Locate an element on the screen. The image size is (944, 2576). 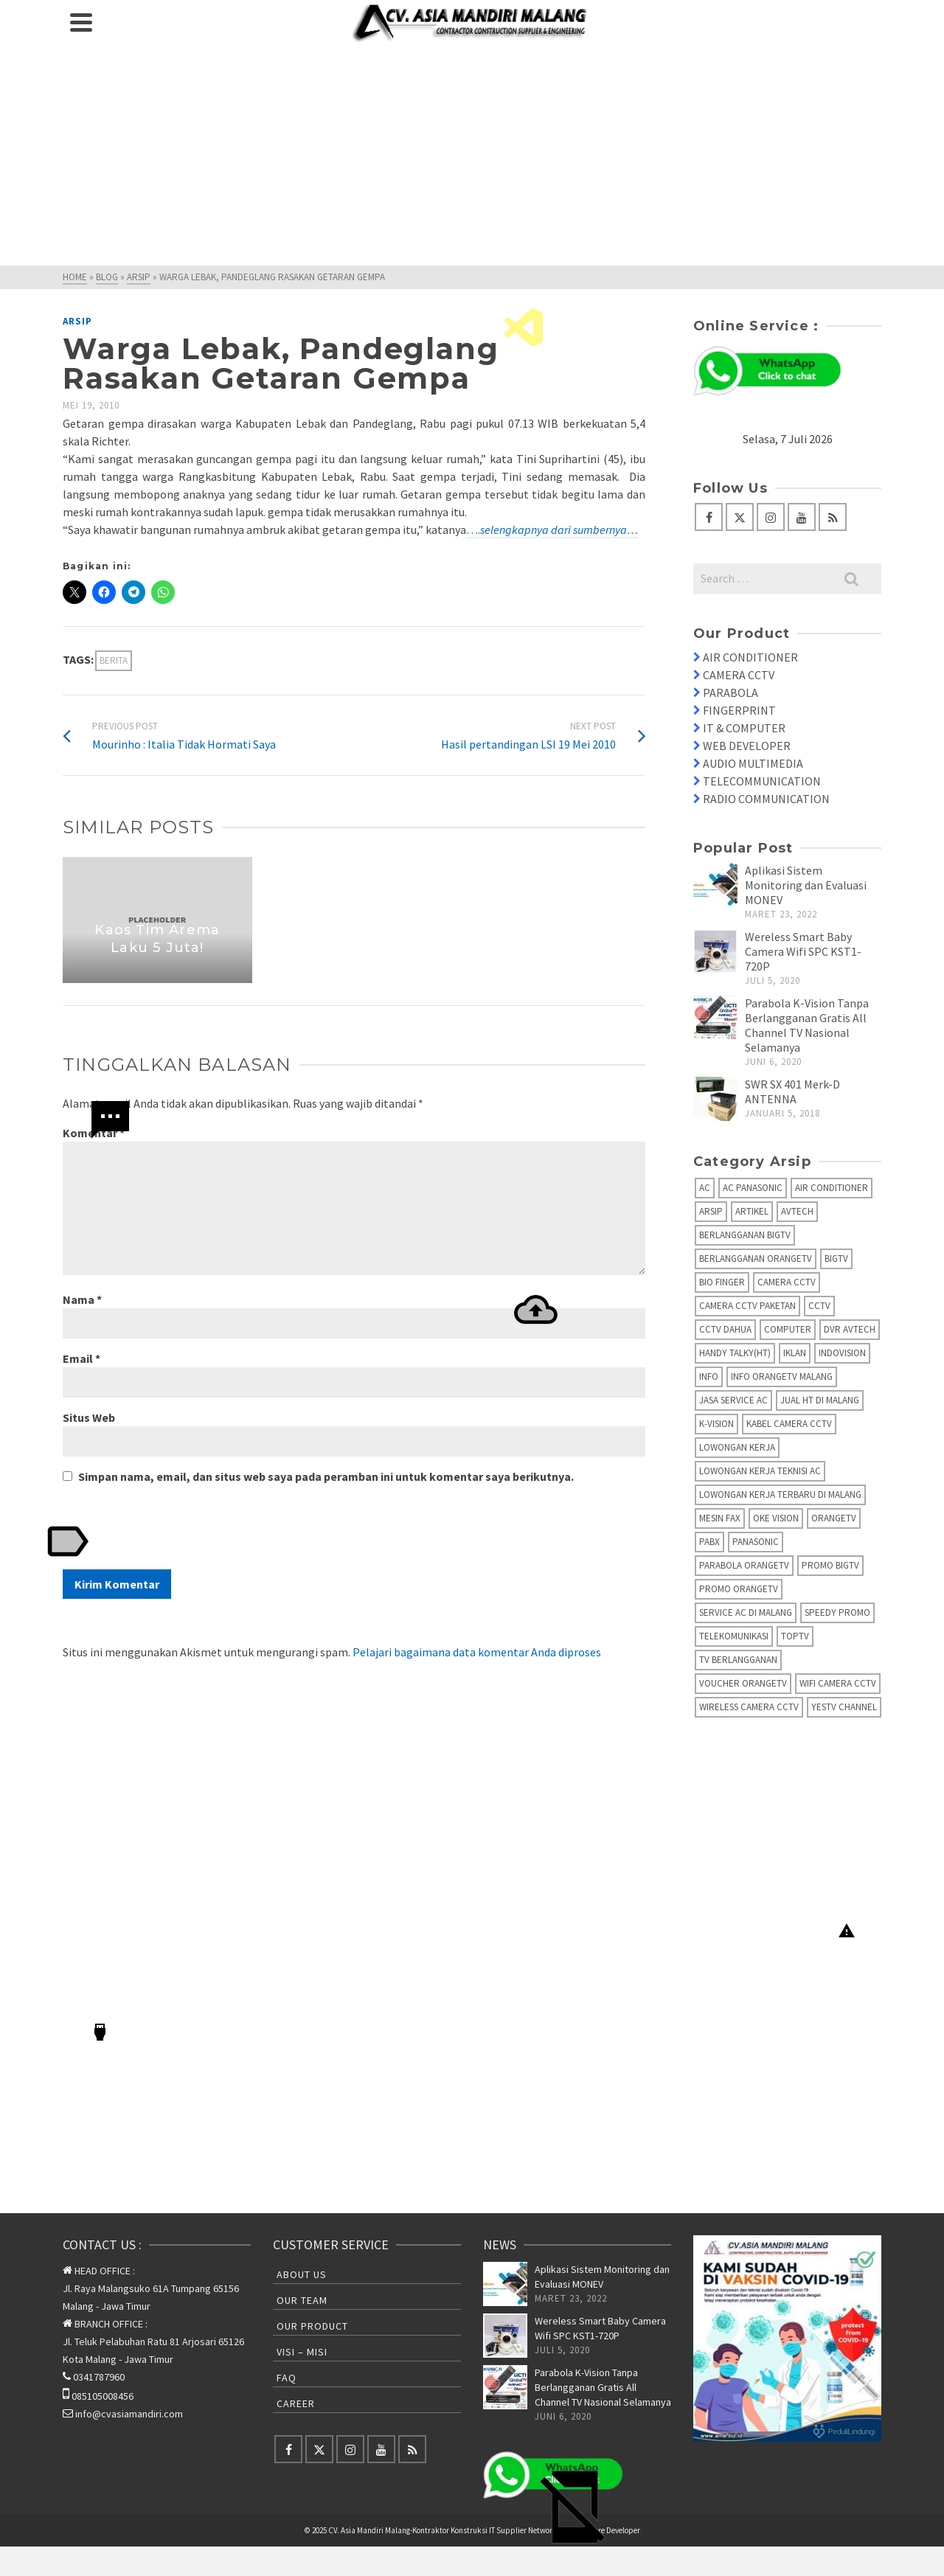
configure HDMI input settings is located at coordinates (100, 2032).